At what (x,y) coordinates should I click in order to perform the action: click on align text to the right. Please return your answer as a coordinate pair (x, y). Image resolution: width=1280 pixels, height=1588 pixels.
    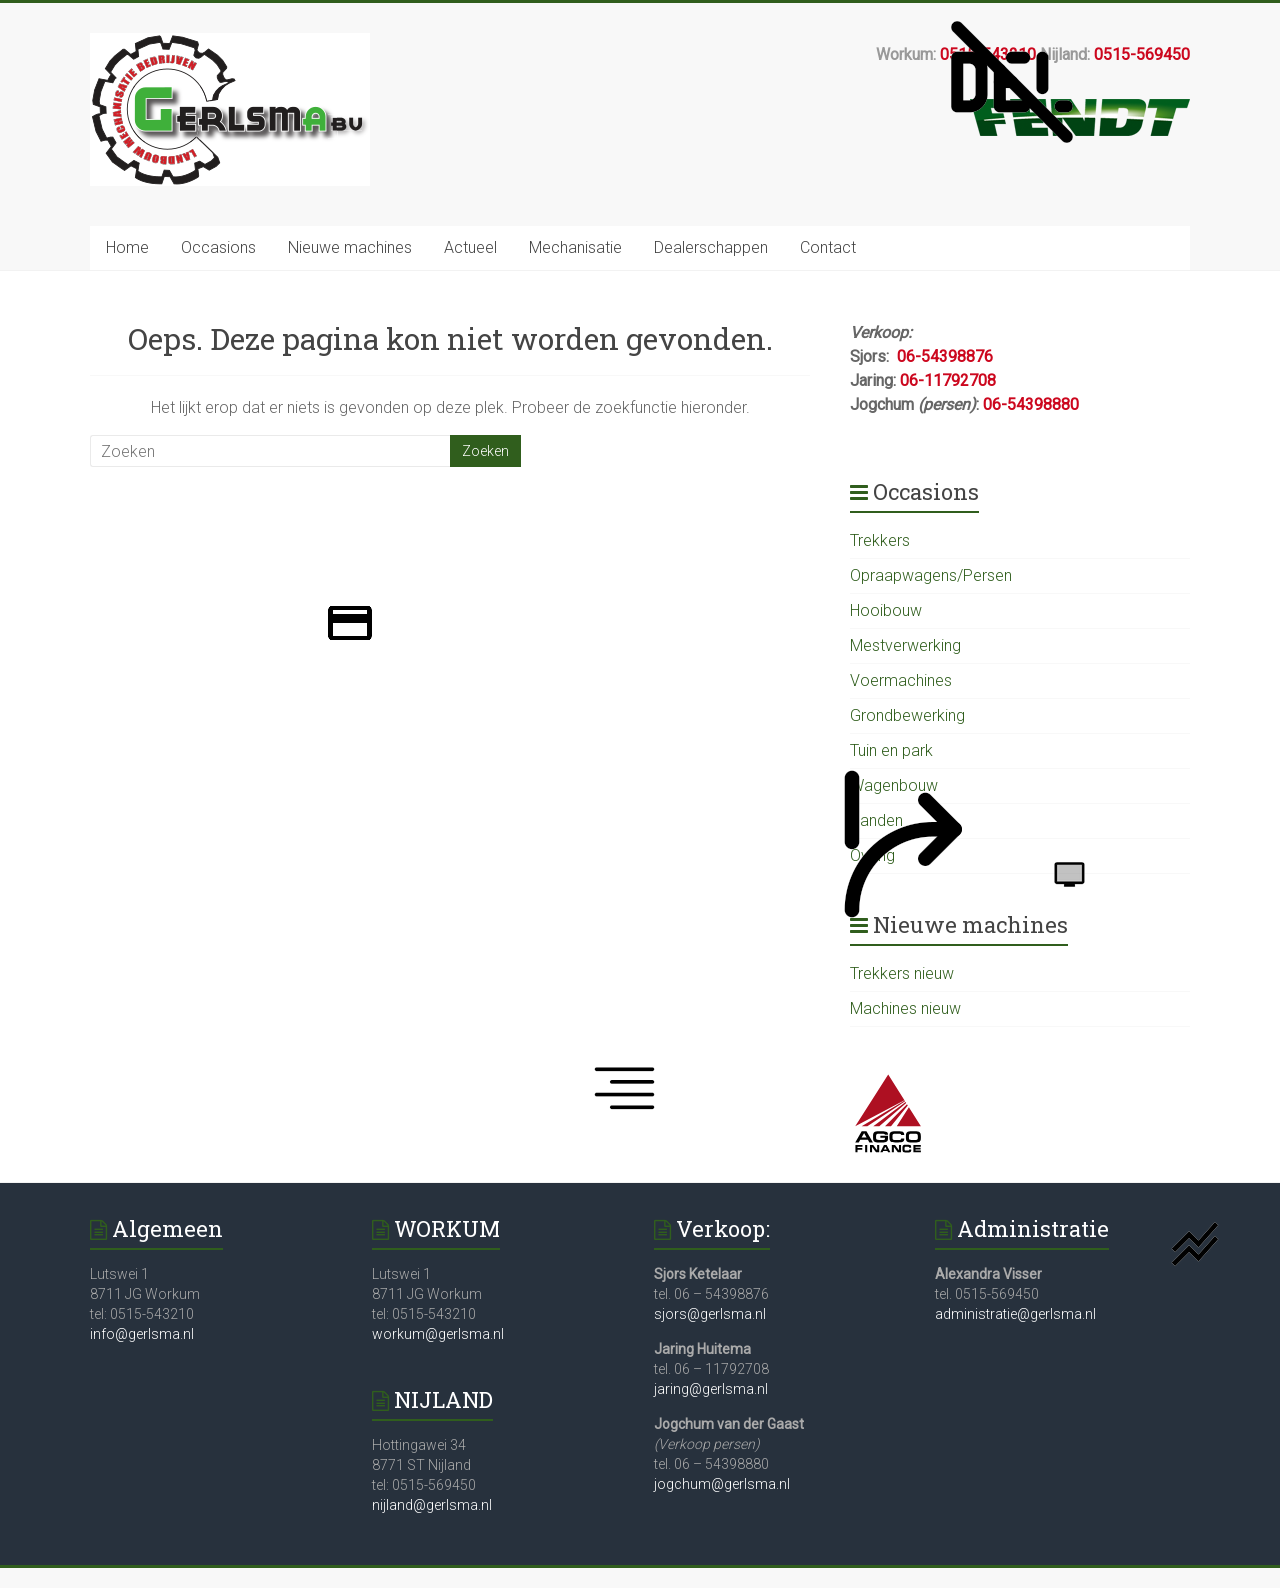
    Looking at the image, I should click on (624, 1089).